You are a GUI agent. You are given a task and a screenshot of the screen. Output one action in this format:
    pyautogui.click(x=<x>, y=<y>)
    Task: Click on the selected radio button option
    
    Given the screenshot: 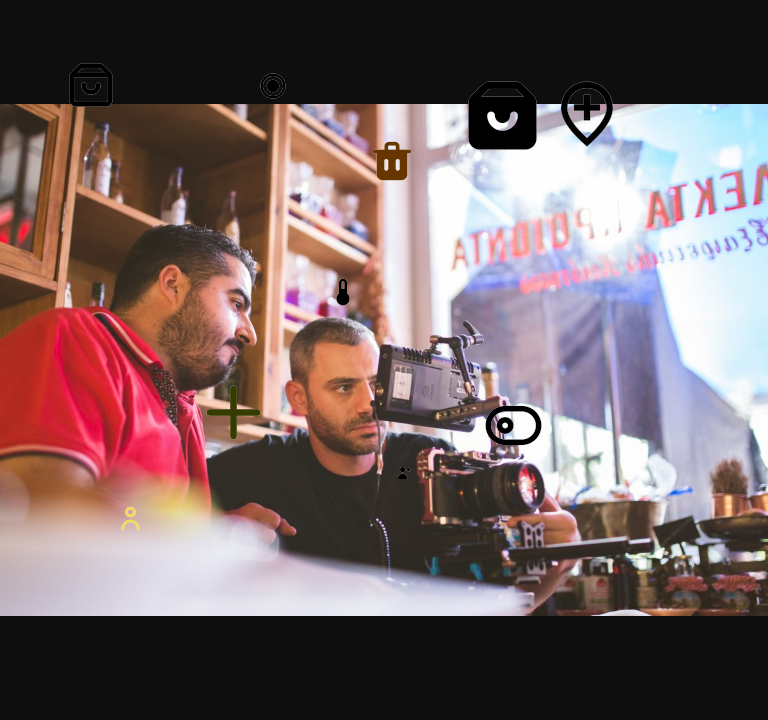 What is the action you would take?
    pyautogui.click(x=273, y=86)
    